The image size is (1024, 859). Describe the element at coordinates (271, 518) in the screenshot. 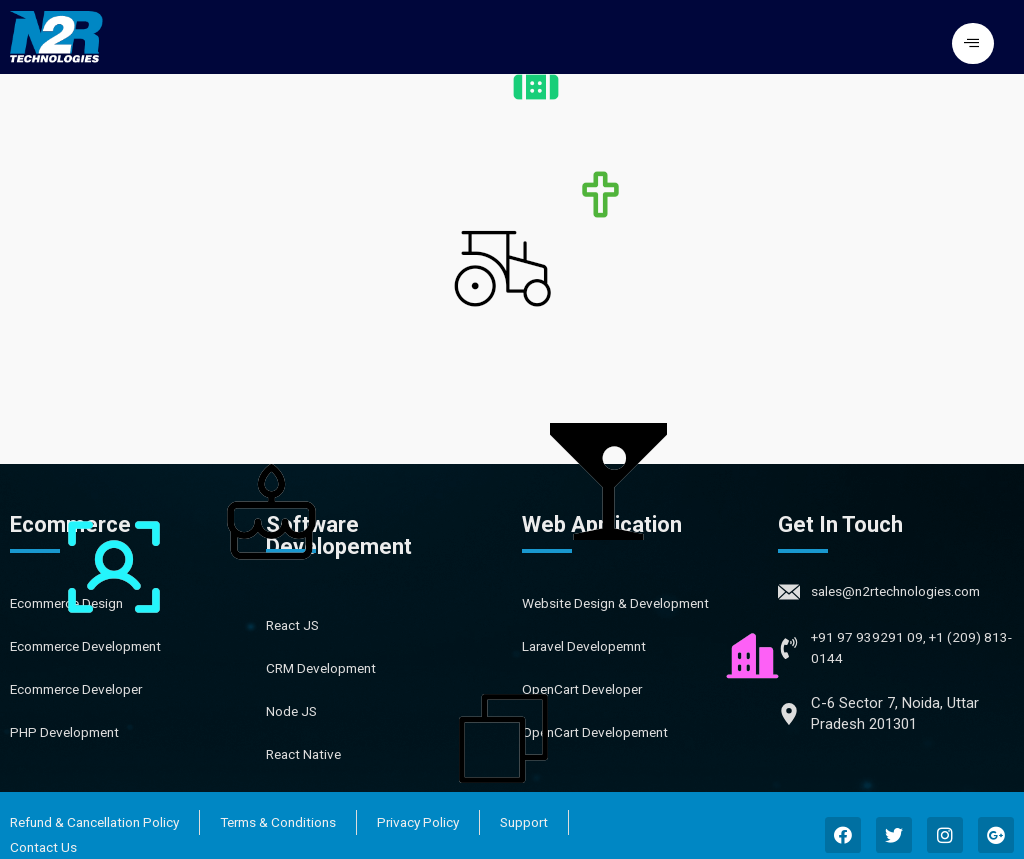

I see `view birthday or celebration reminders` at that location.